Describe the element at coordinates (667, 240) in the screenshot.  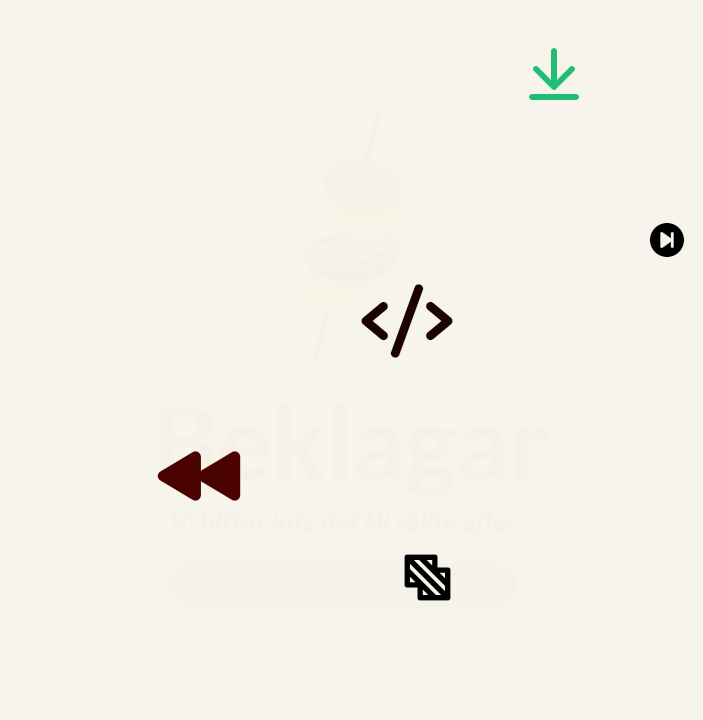
I see `skip to the next track` at that location.